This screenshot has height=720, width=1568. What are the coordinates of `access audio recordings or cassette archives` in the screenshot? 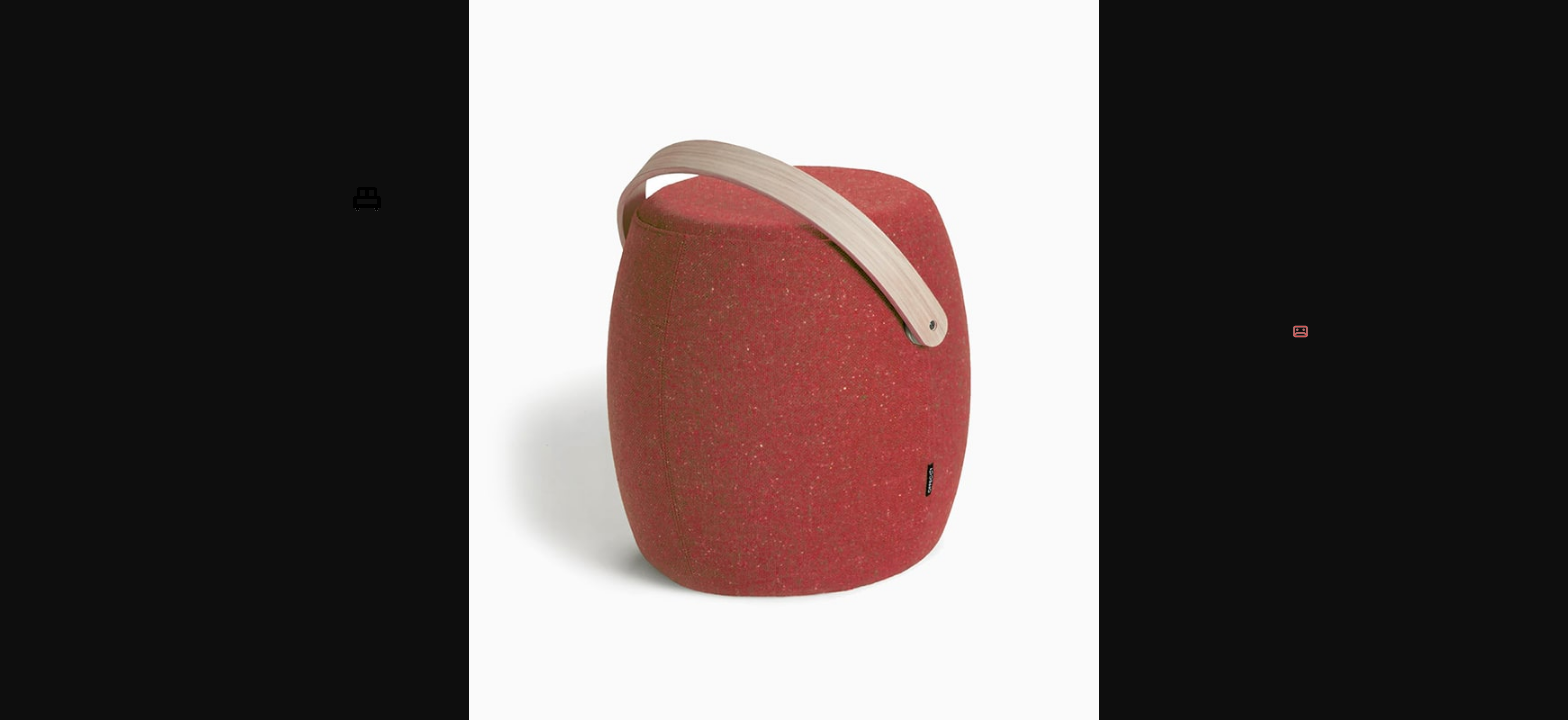 It's located at (1300, 331).